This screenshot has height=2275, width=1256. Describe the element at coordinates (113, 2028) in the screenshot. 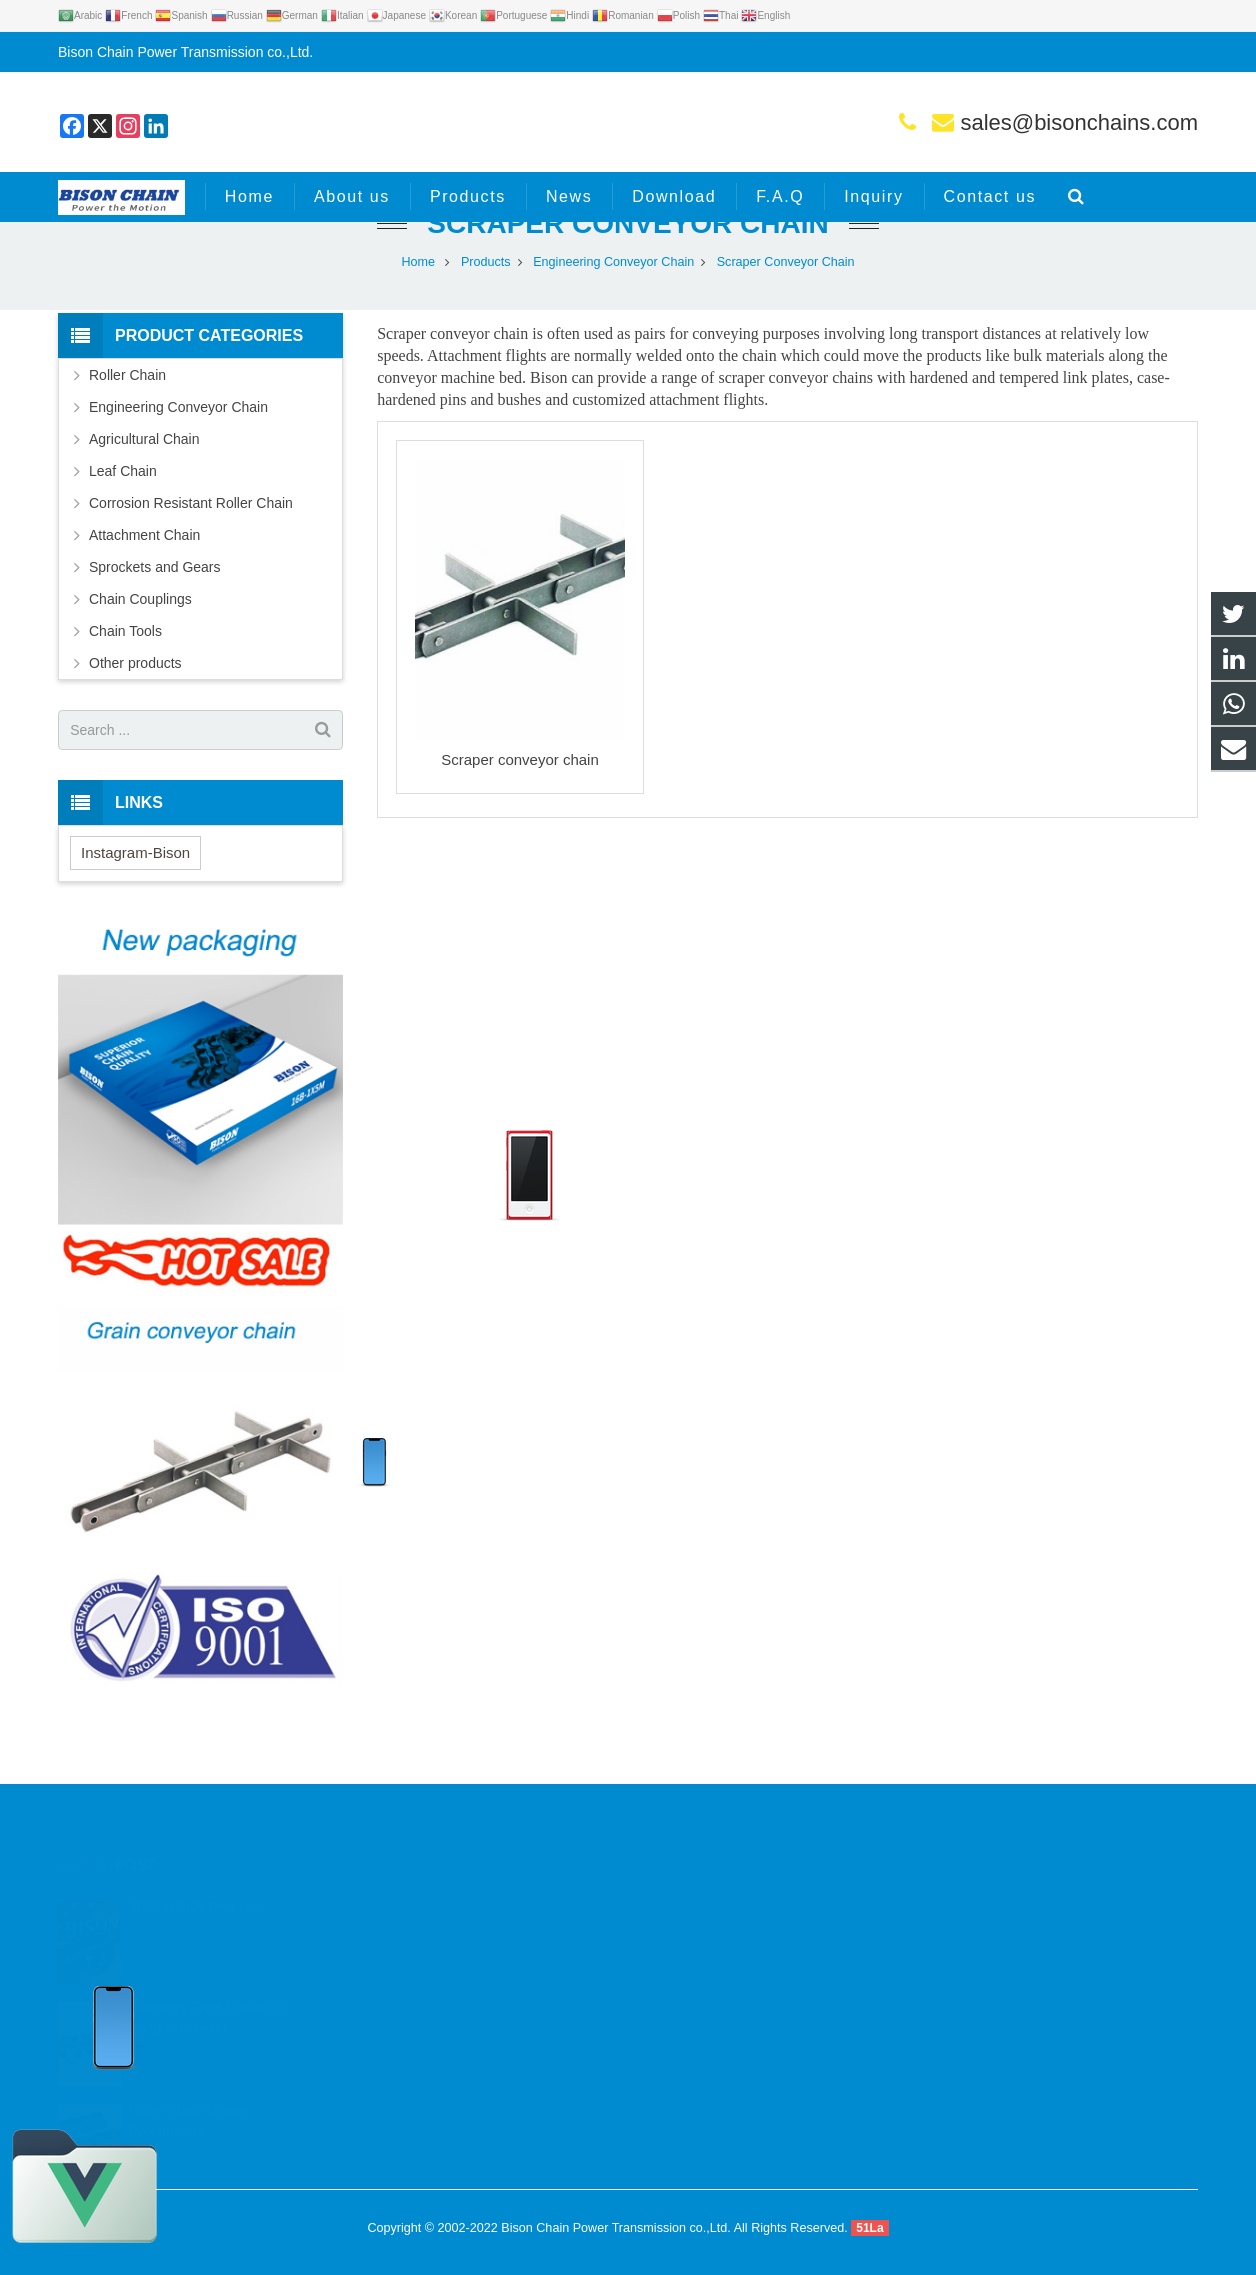

I see `iPhone 13 Pro device connected` at that location.